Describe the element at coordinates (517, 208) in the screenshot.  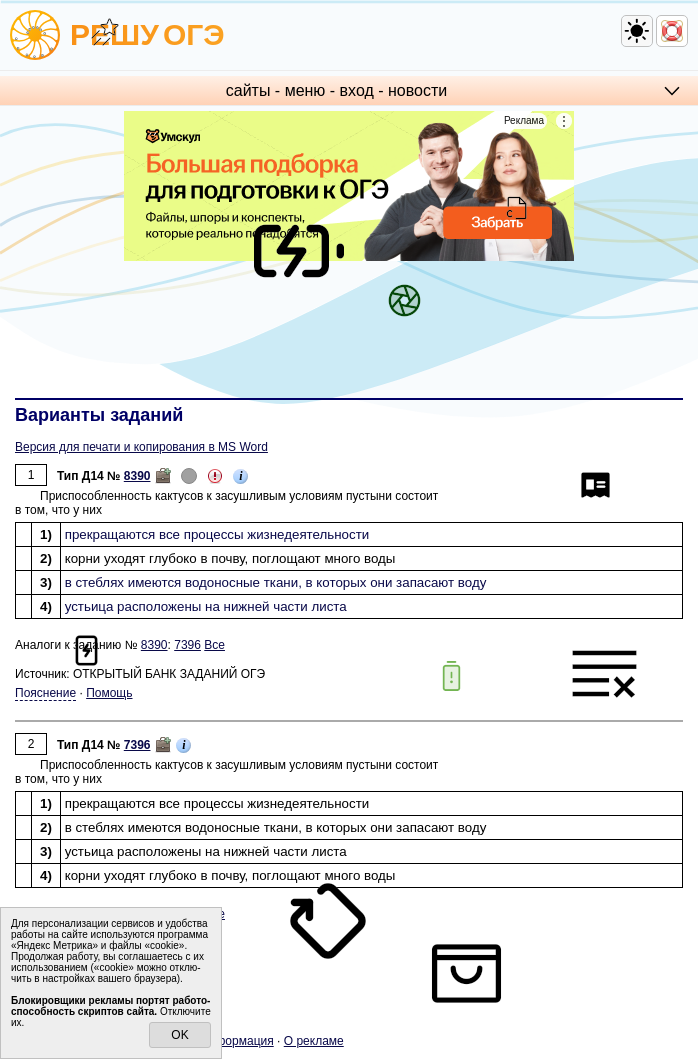
I see `open a C programming language file` at that location.